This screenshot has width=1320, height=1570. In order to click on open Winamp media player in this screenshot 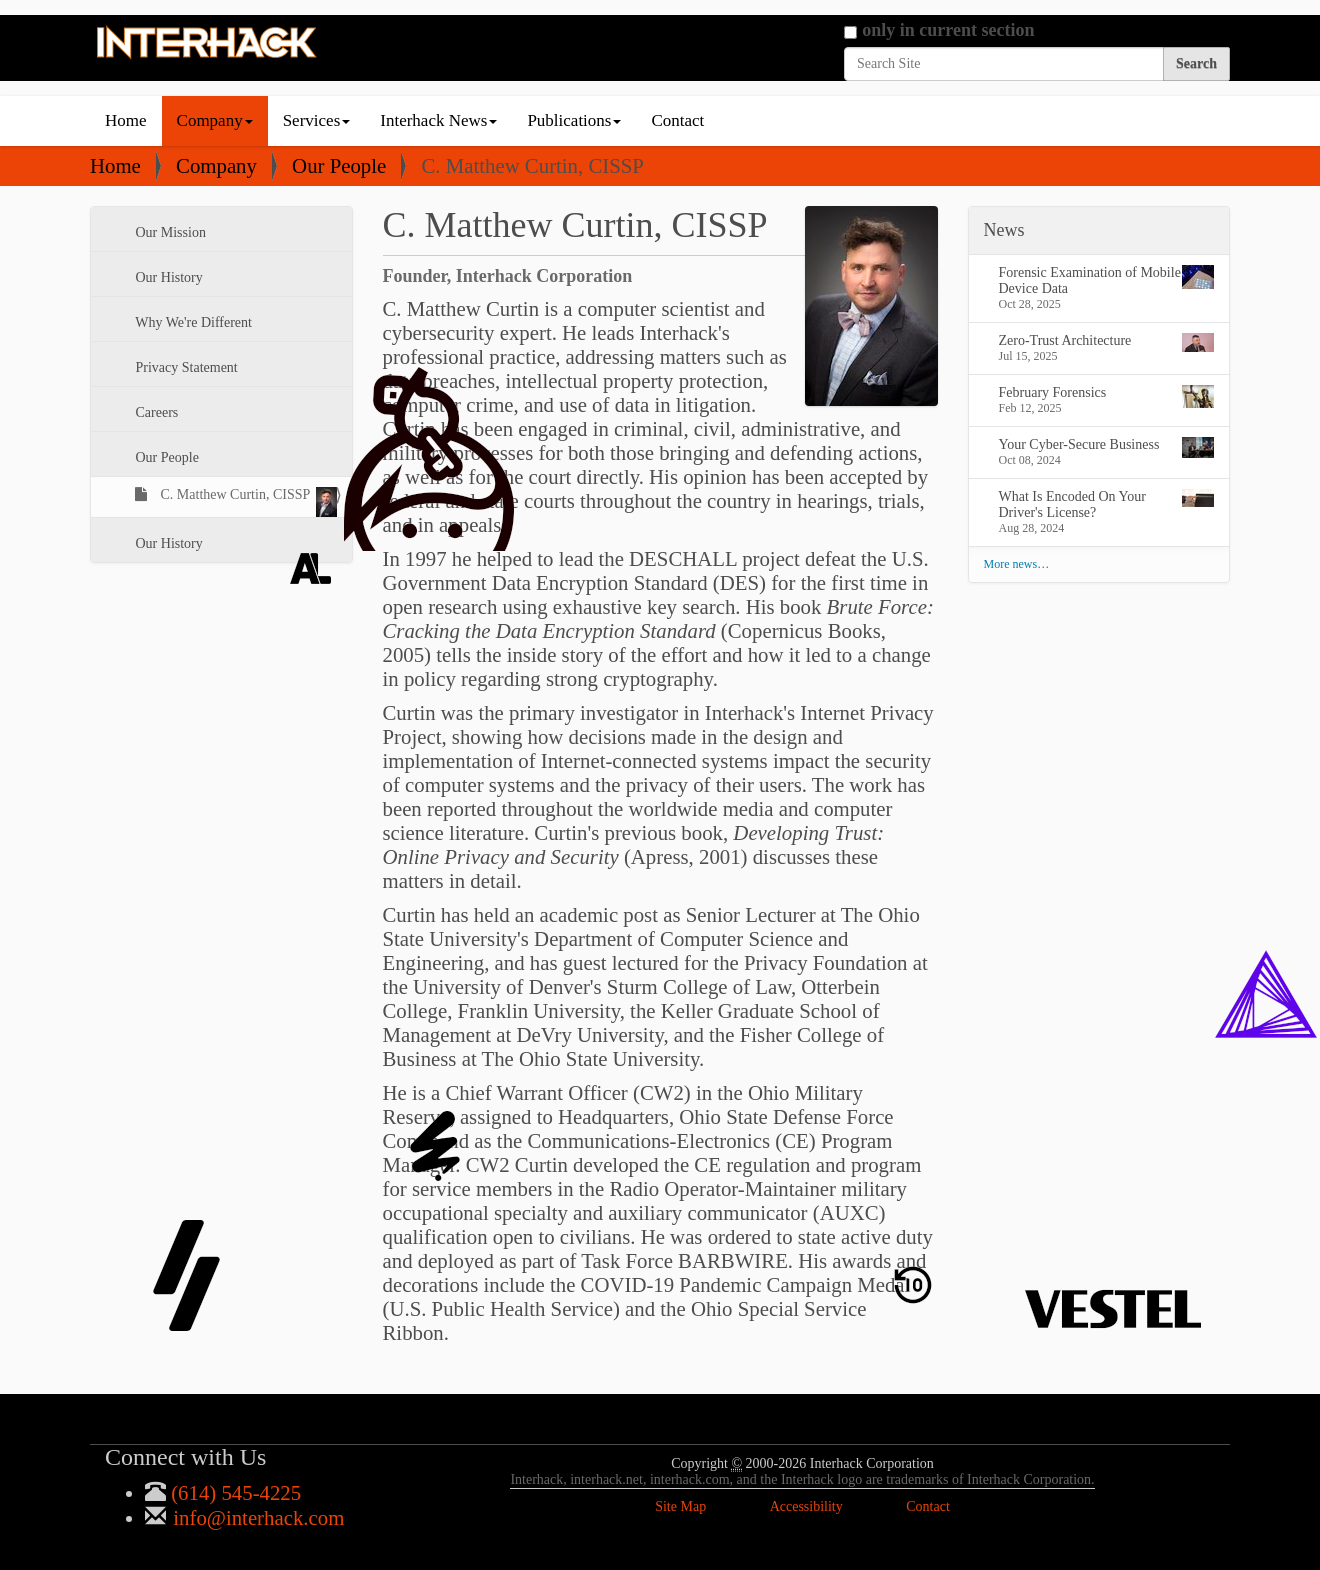, I will do `click(186, 1275)`.